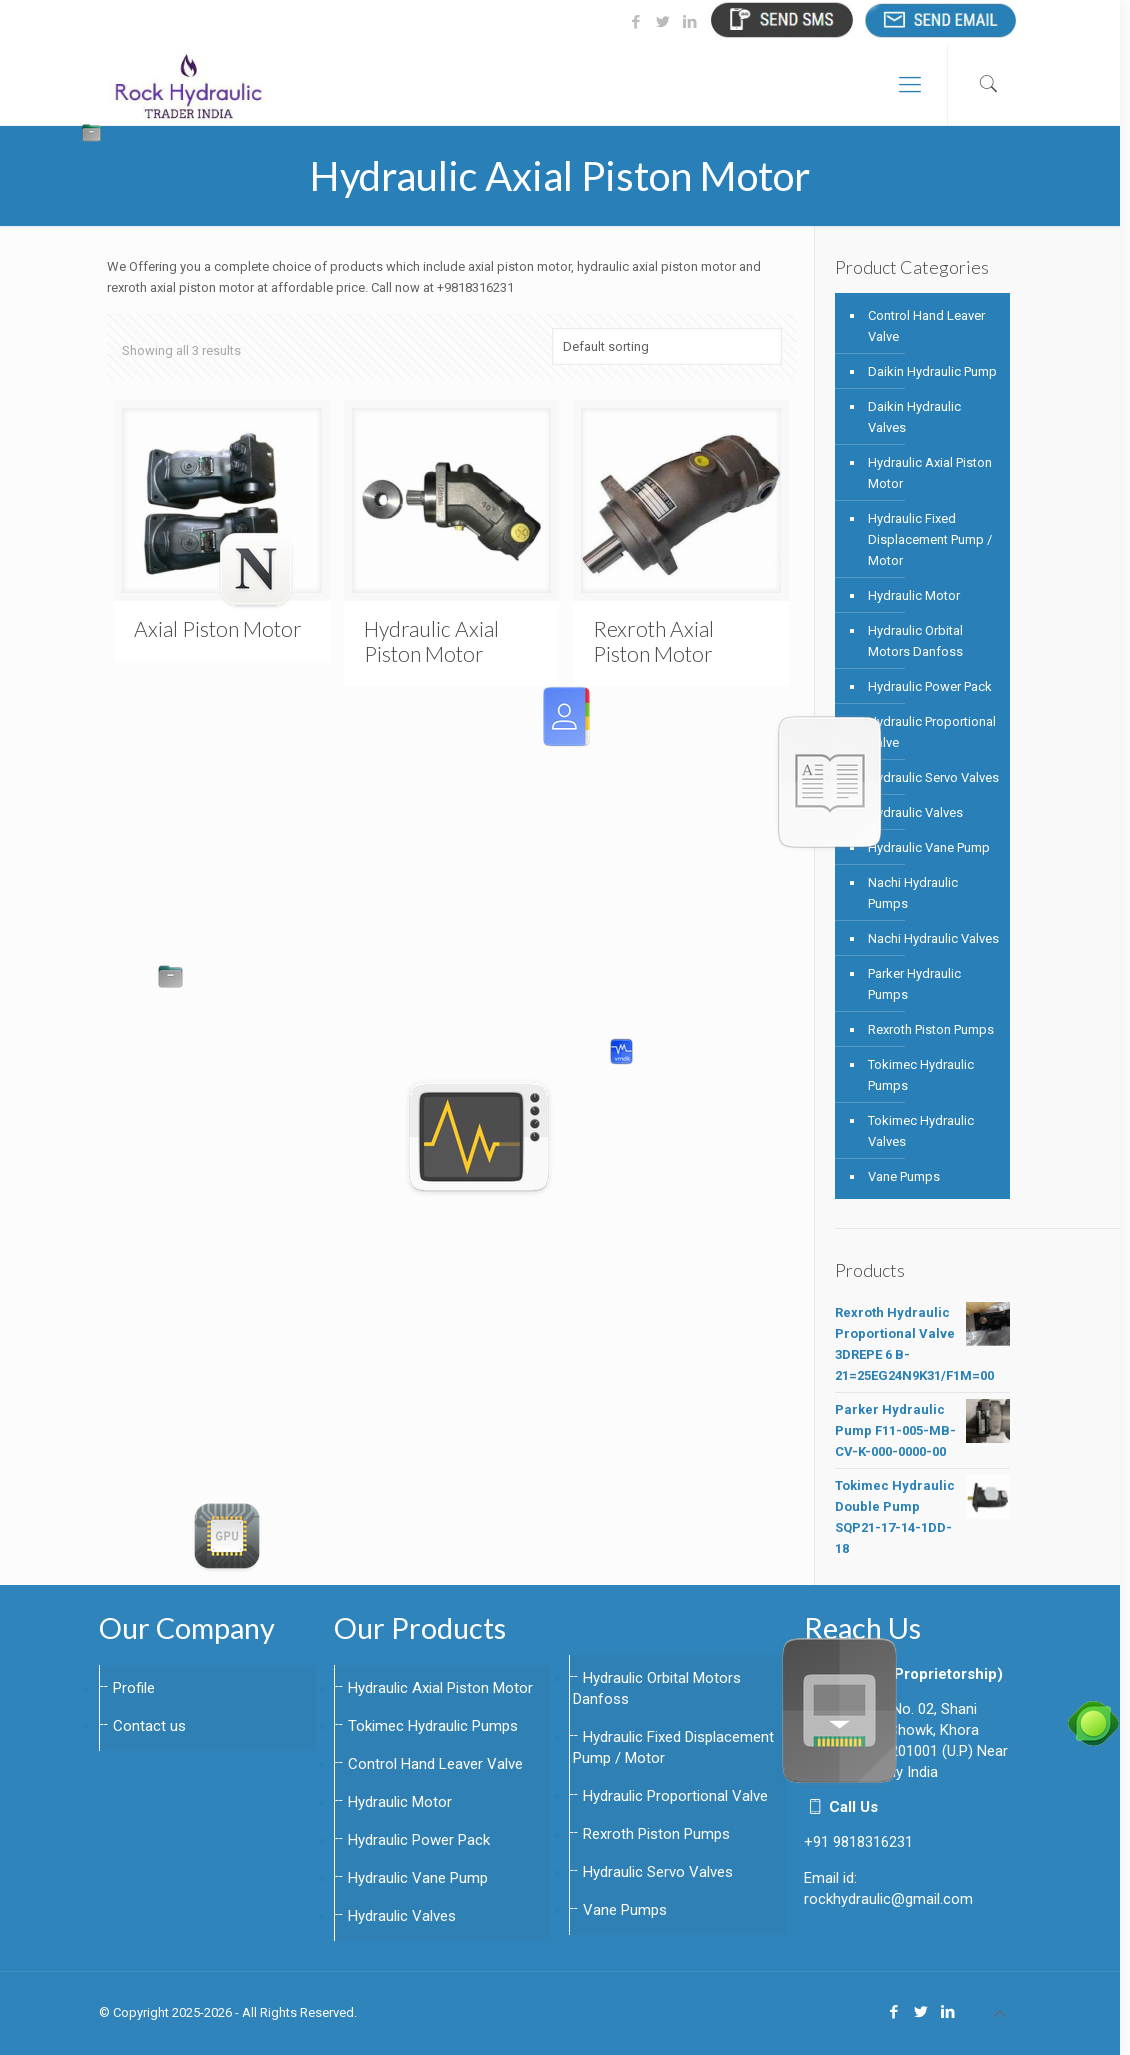 The height and width of the screenshot is (2055, 1130). What do you see at coordinates (566, 716) in the screenshot?
I see `open the contacts app` at bounding box center [566, 716].